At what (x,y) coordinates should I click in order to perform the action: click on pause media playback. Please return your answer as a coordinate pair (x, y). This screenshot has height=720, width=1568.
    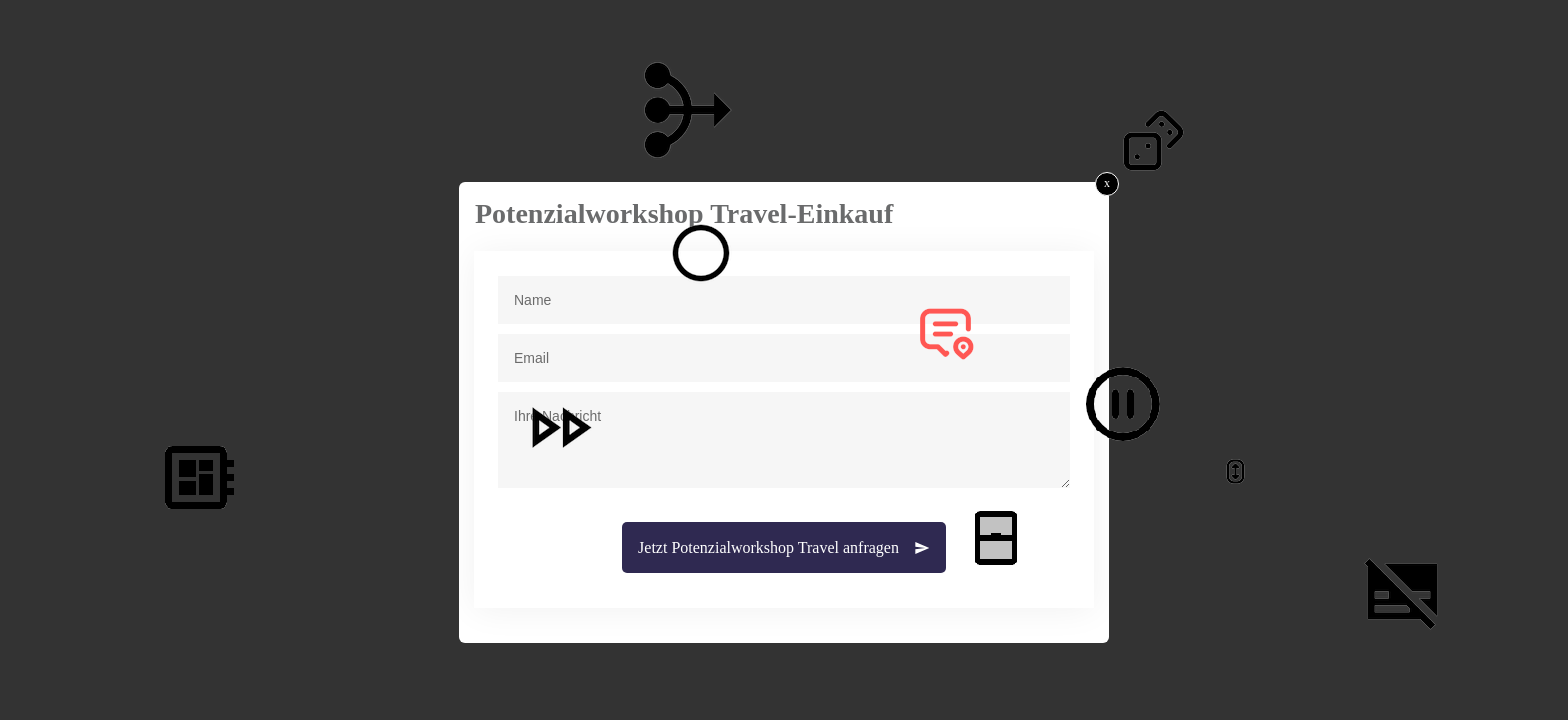
    Looking at the image, I should click on (1123, 404).